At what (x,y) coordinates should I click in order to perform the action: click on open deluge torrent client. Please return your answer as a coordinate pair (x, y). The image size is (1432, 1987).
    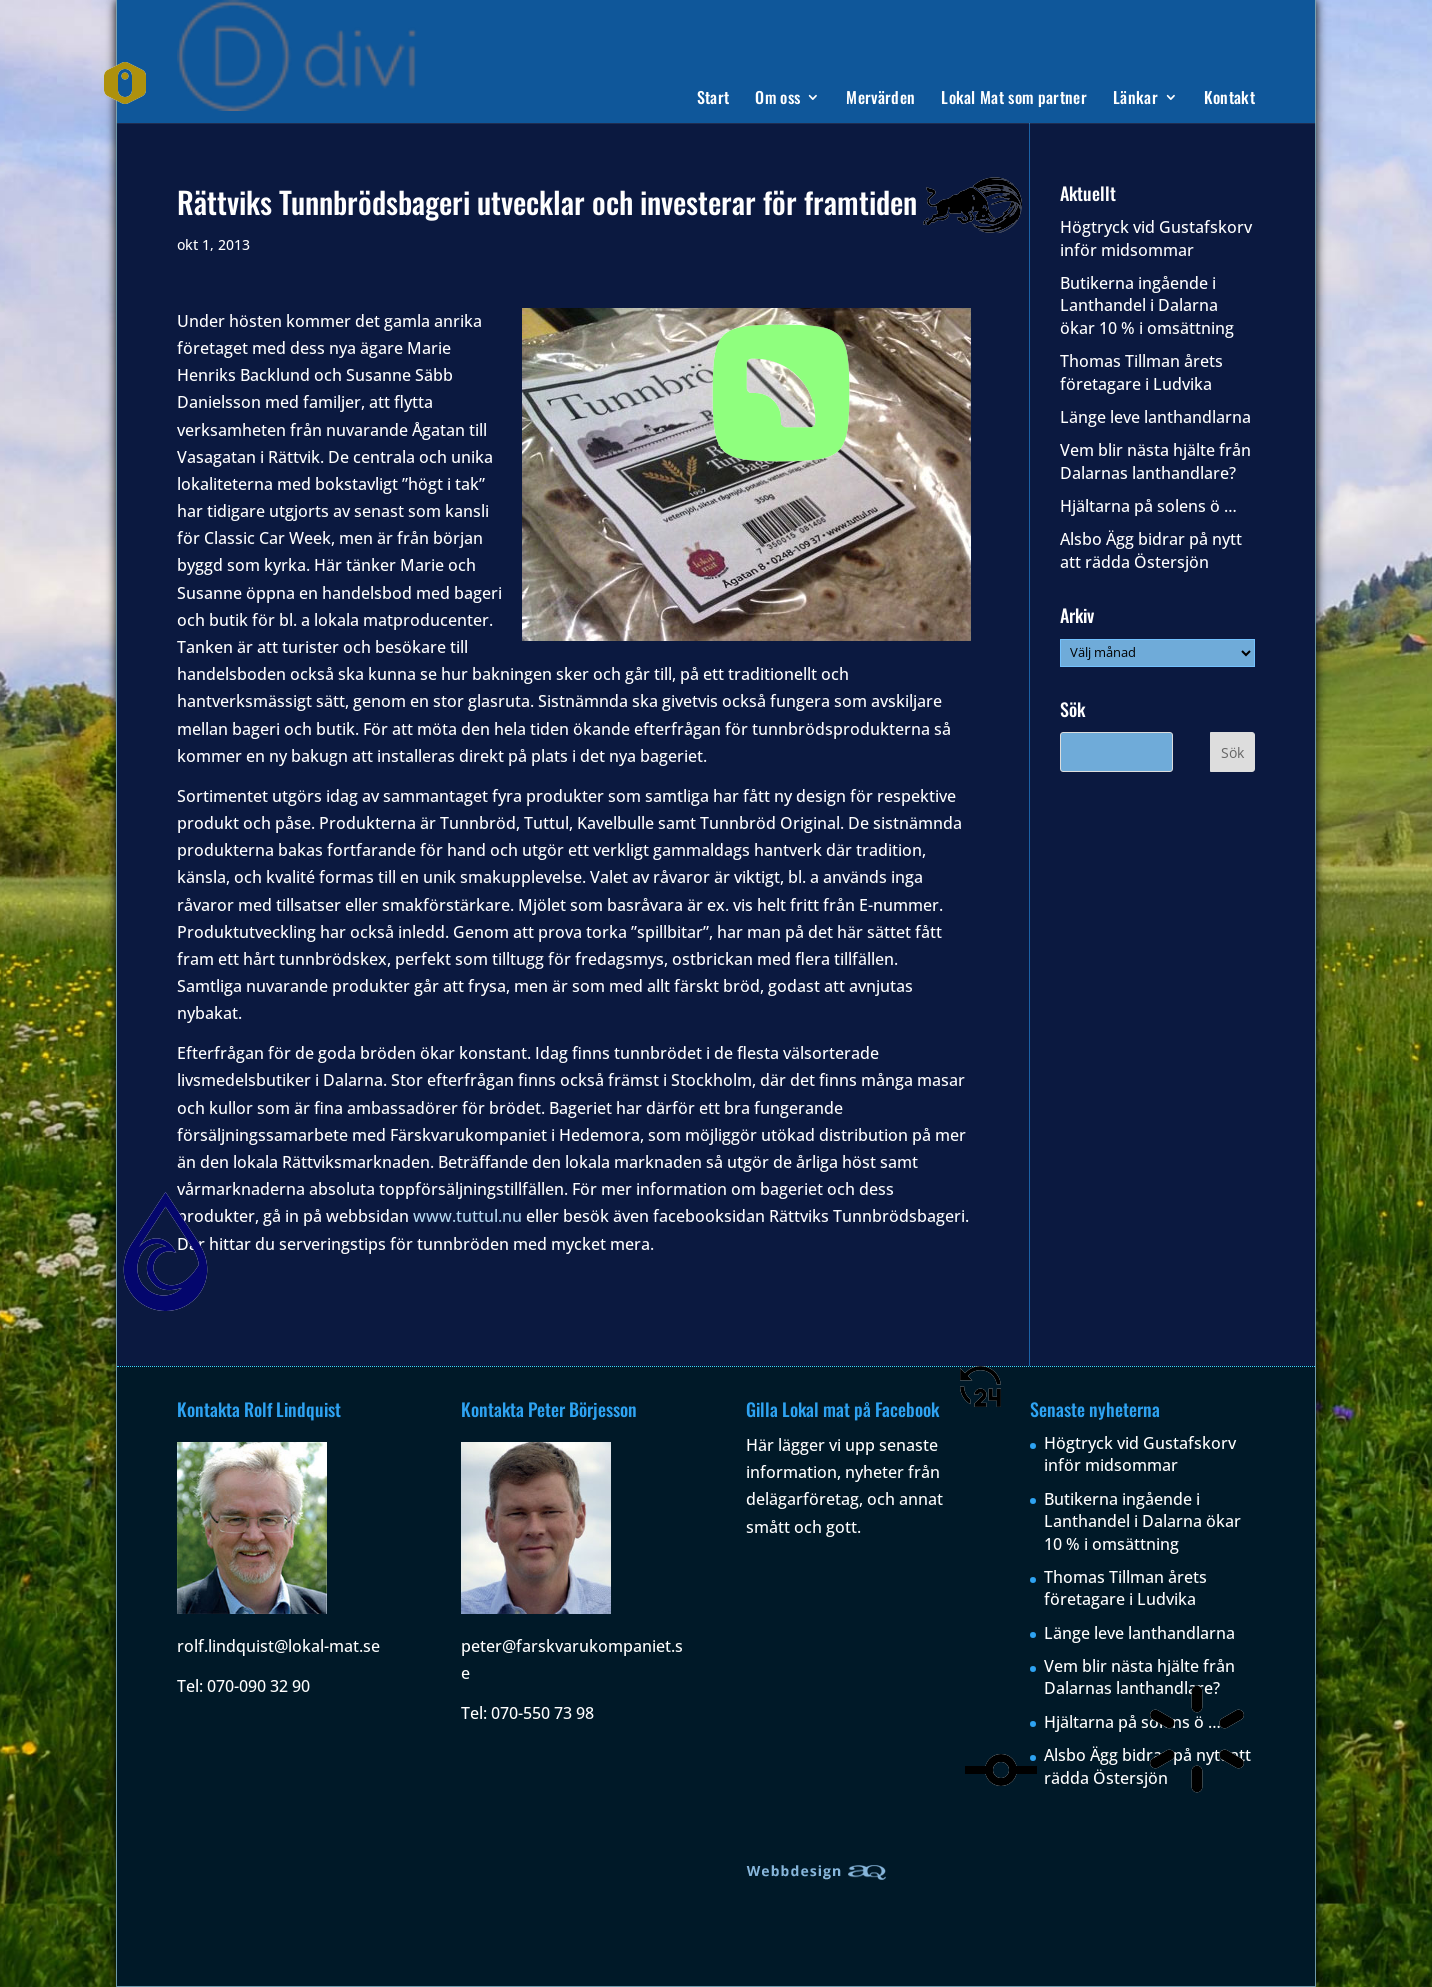
    Looking at the image, I should click on (165, 1251).